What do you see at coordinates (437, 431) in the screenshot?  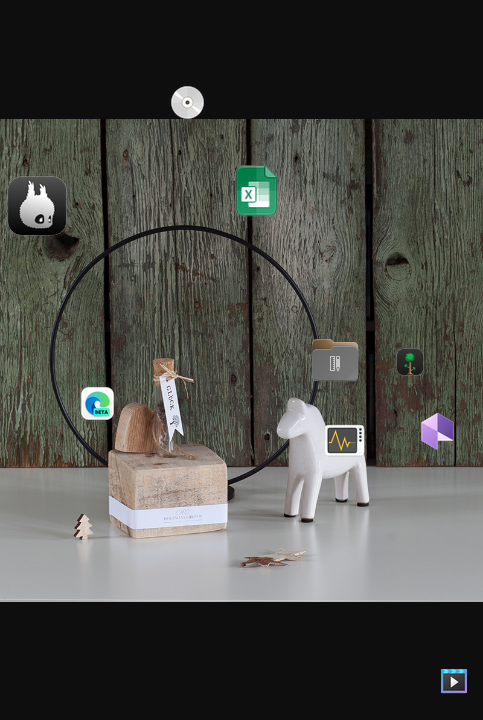 I see `open layout or design application` at bounding box center [437, 431].